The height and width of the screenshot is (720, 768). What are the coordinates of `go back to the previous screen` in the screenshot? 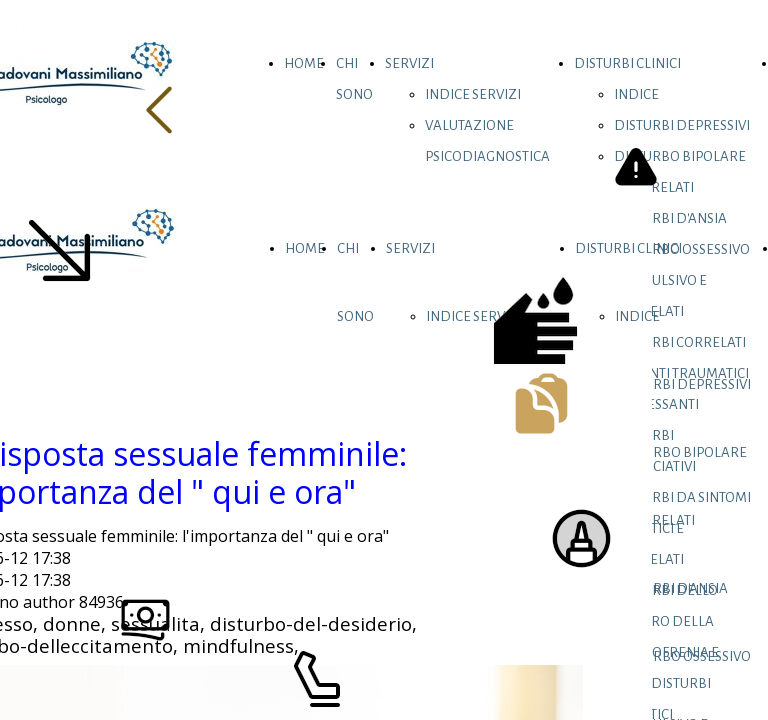 It's located at (159, 110).